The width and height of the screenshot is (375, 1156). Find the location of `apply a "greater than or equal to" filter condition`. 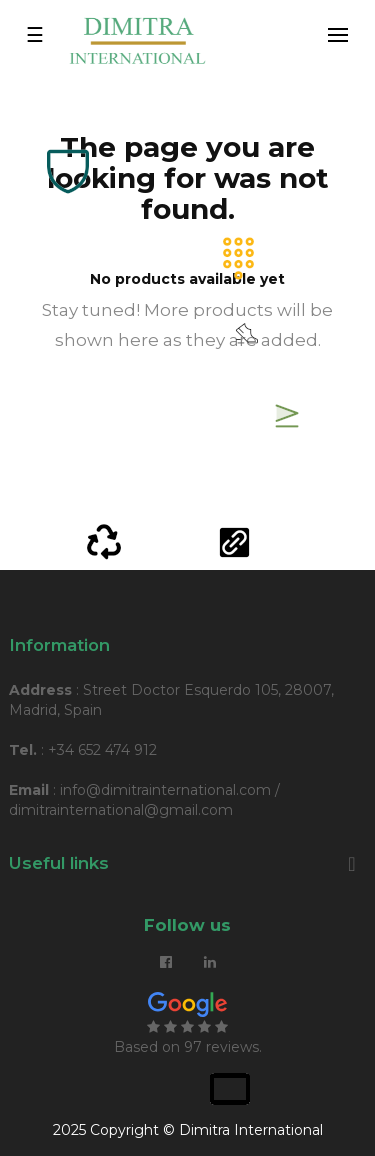

apply a "greater than or equal to" filter condition is located at coordinates (286, 416).